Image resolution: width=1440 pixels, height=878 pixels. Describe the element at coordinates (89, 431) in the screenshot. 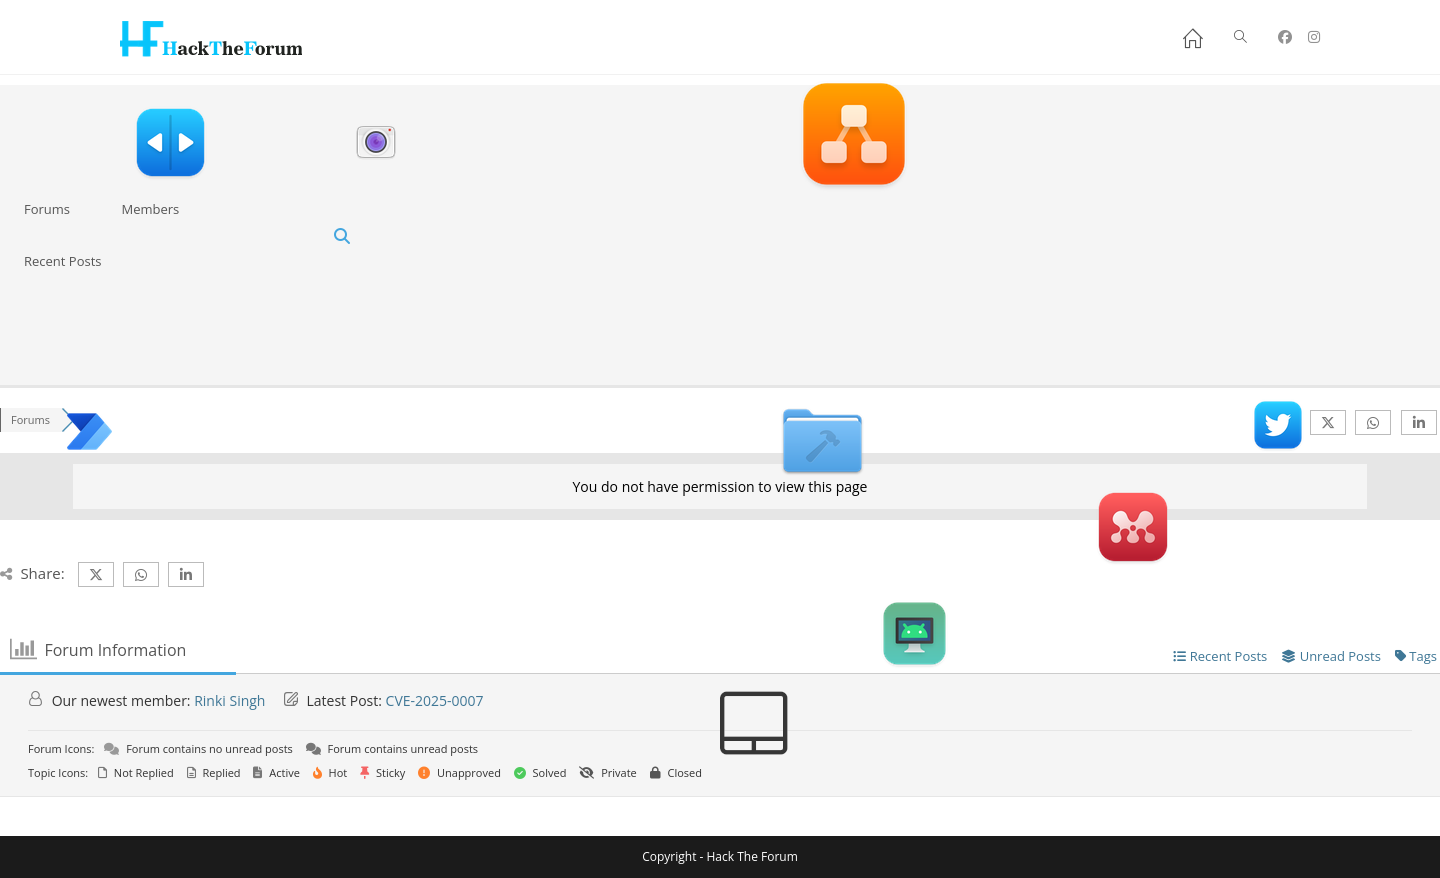

I see `open microsoft power automate` at that location.